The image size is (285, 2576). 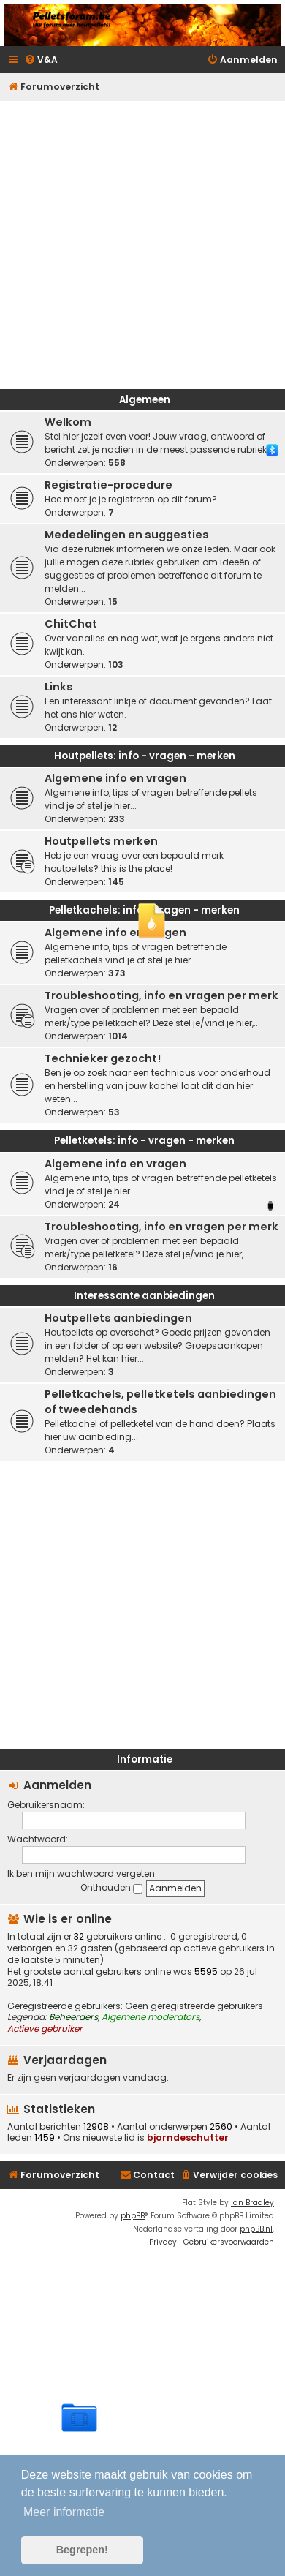 What do you see at coordinates (272, 450) in the screenshot?
I see `toggle bluetooth on or off` at bounding box center [272, 450].